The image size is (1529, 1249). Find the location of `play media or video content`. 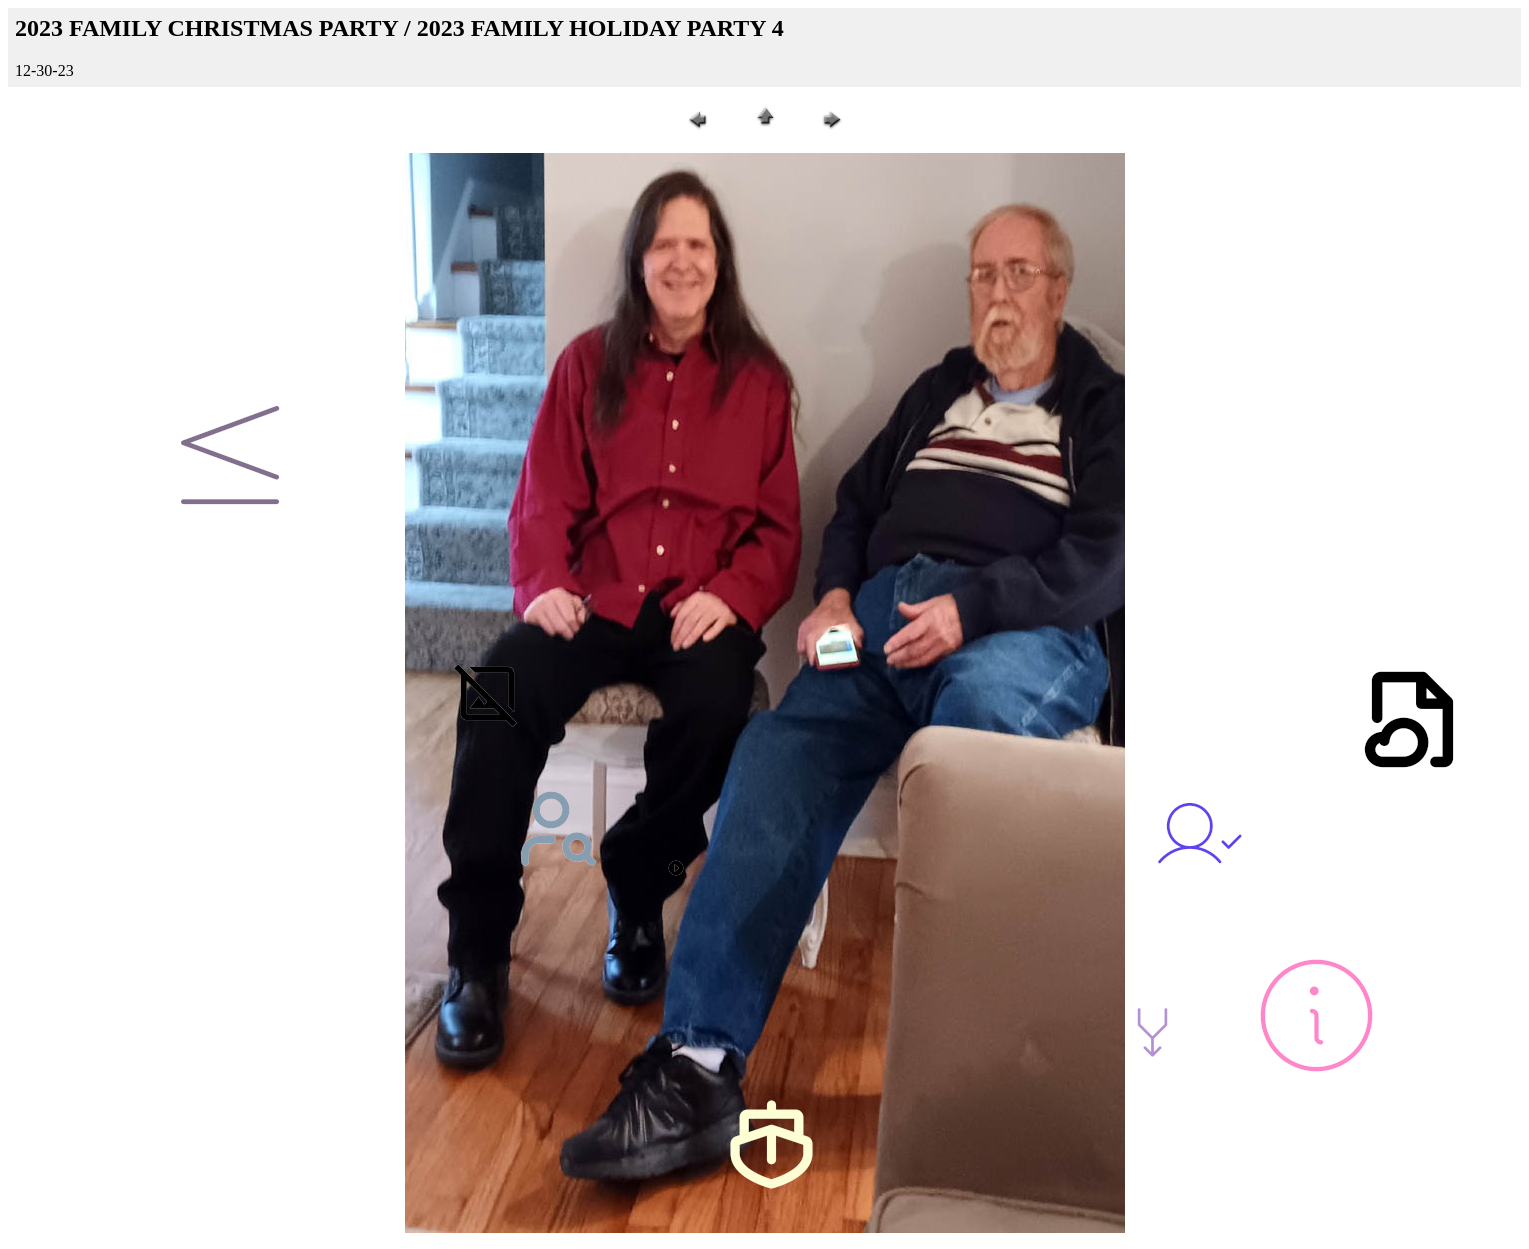

play media or video content is located at coordinates (676, 868).